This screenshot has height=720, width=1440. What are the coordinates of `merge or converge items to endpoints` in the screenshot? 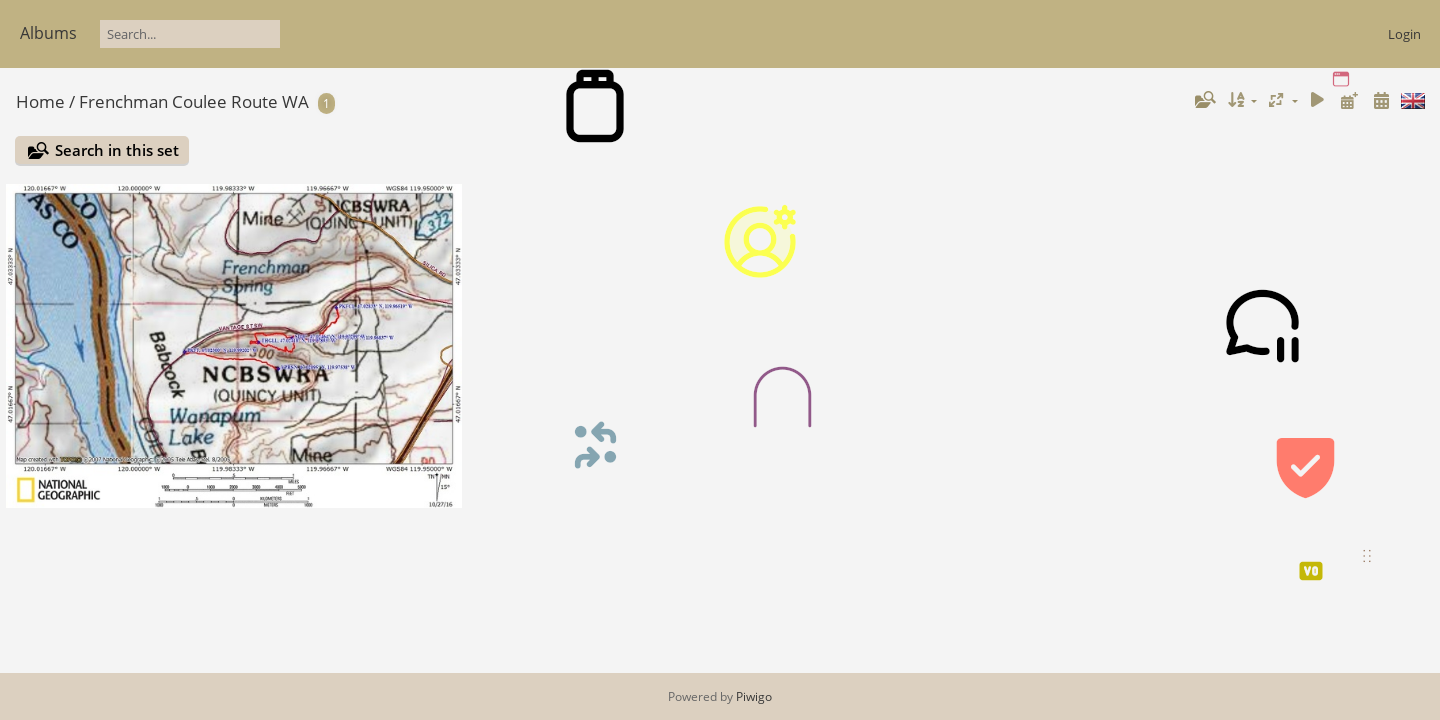 It's located at (595, 446).